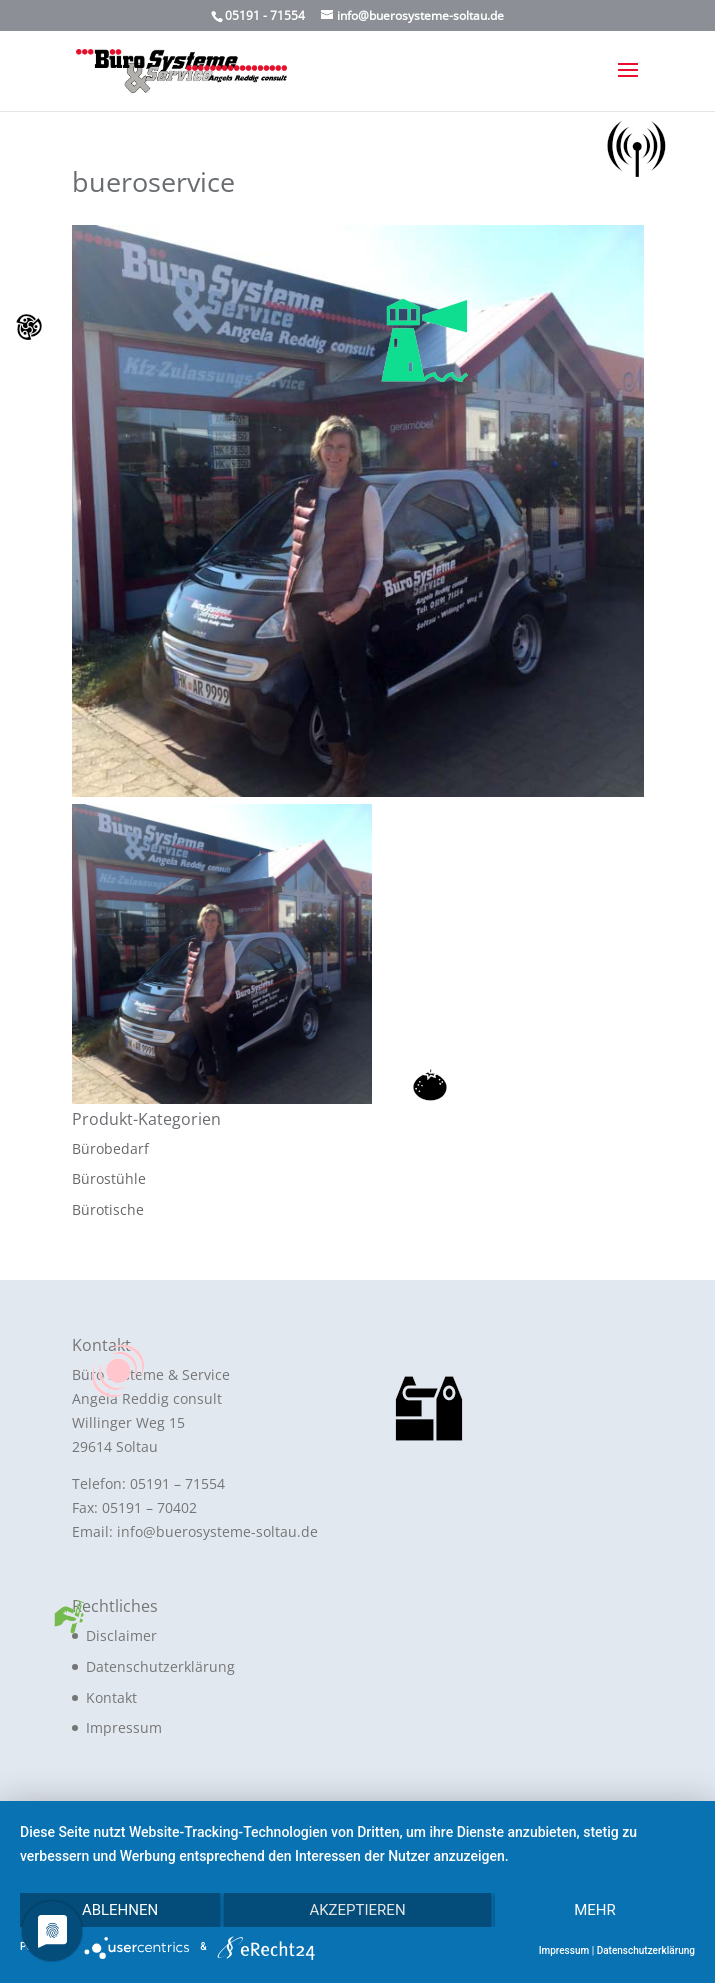  I want to click on conduct a science experiment or lab test, so click(70, 1616).